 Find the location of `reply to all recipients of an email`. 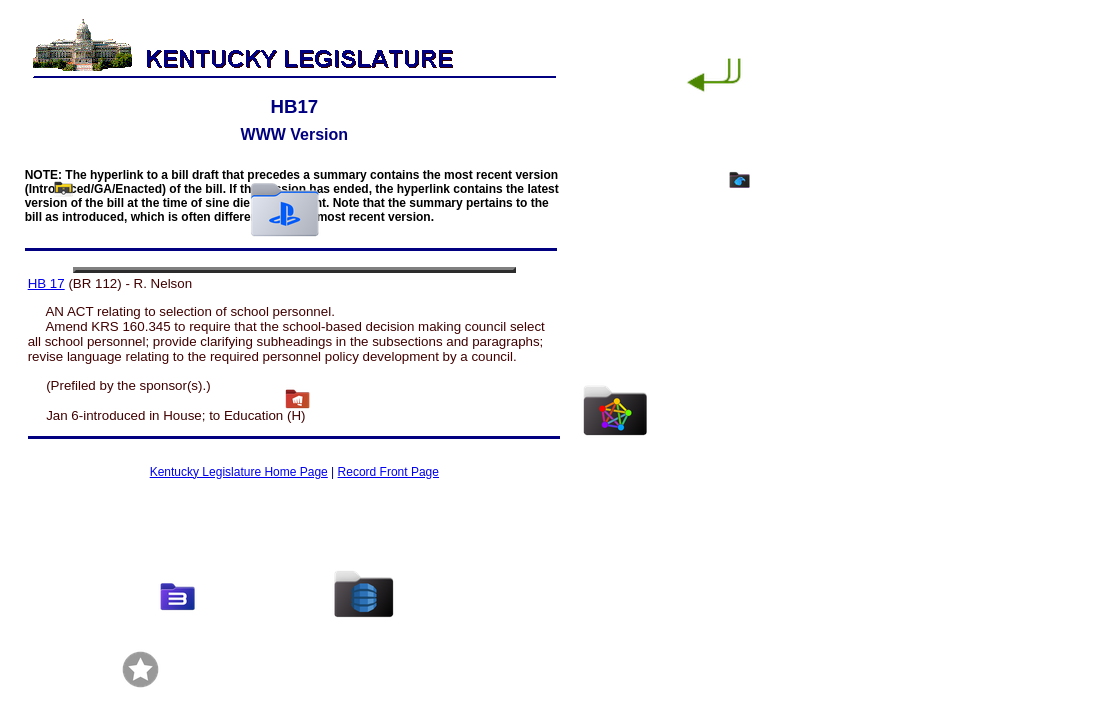

reply to all recipients of an email is located at coordinates (713, 71).